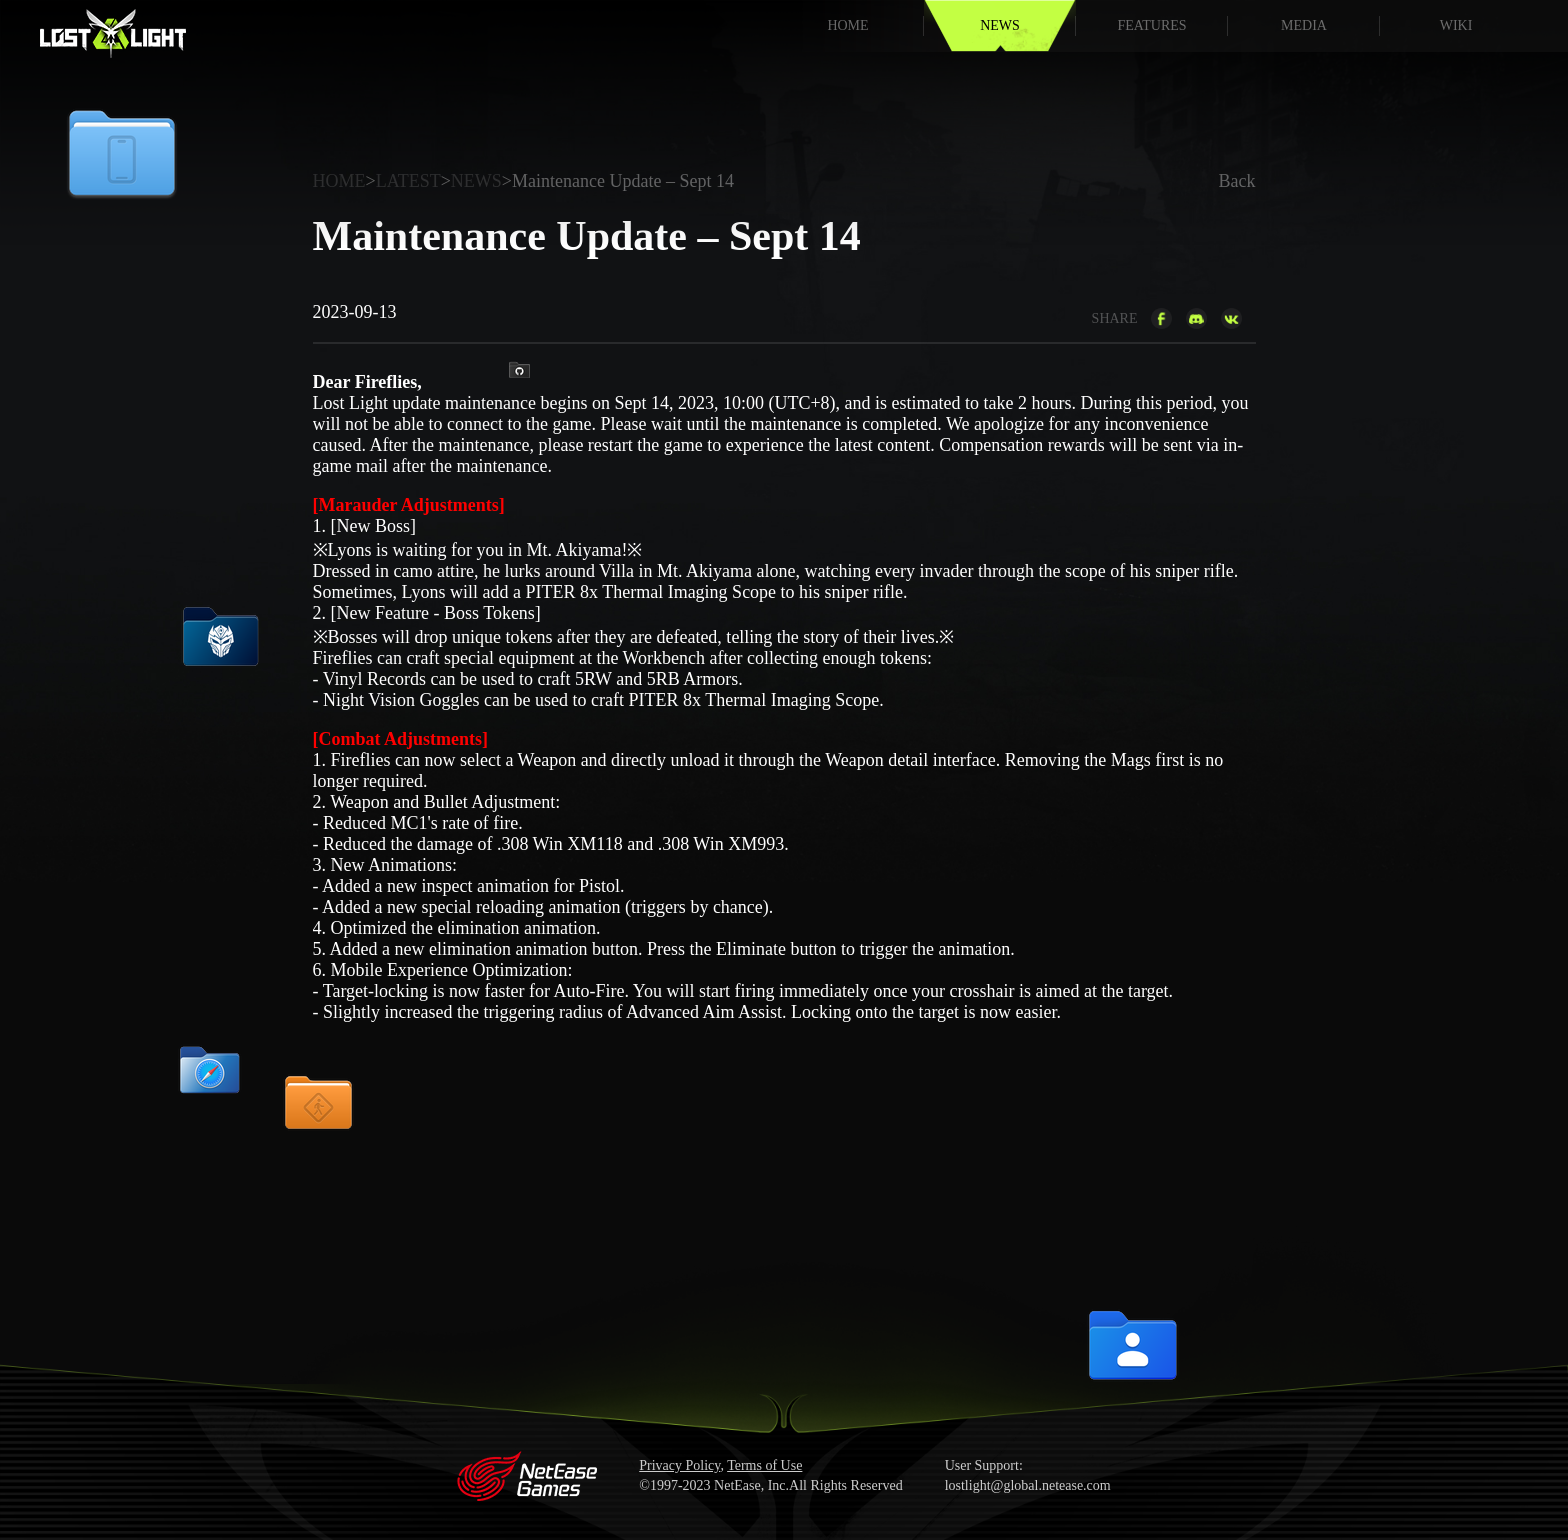 The image size is (1568, 1540). What do you see at coordinates (318, 1102) in the screenshot?
I see `open public or shared folder` at bounding box center [318, 1102].